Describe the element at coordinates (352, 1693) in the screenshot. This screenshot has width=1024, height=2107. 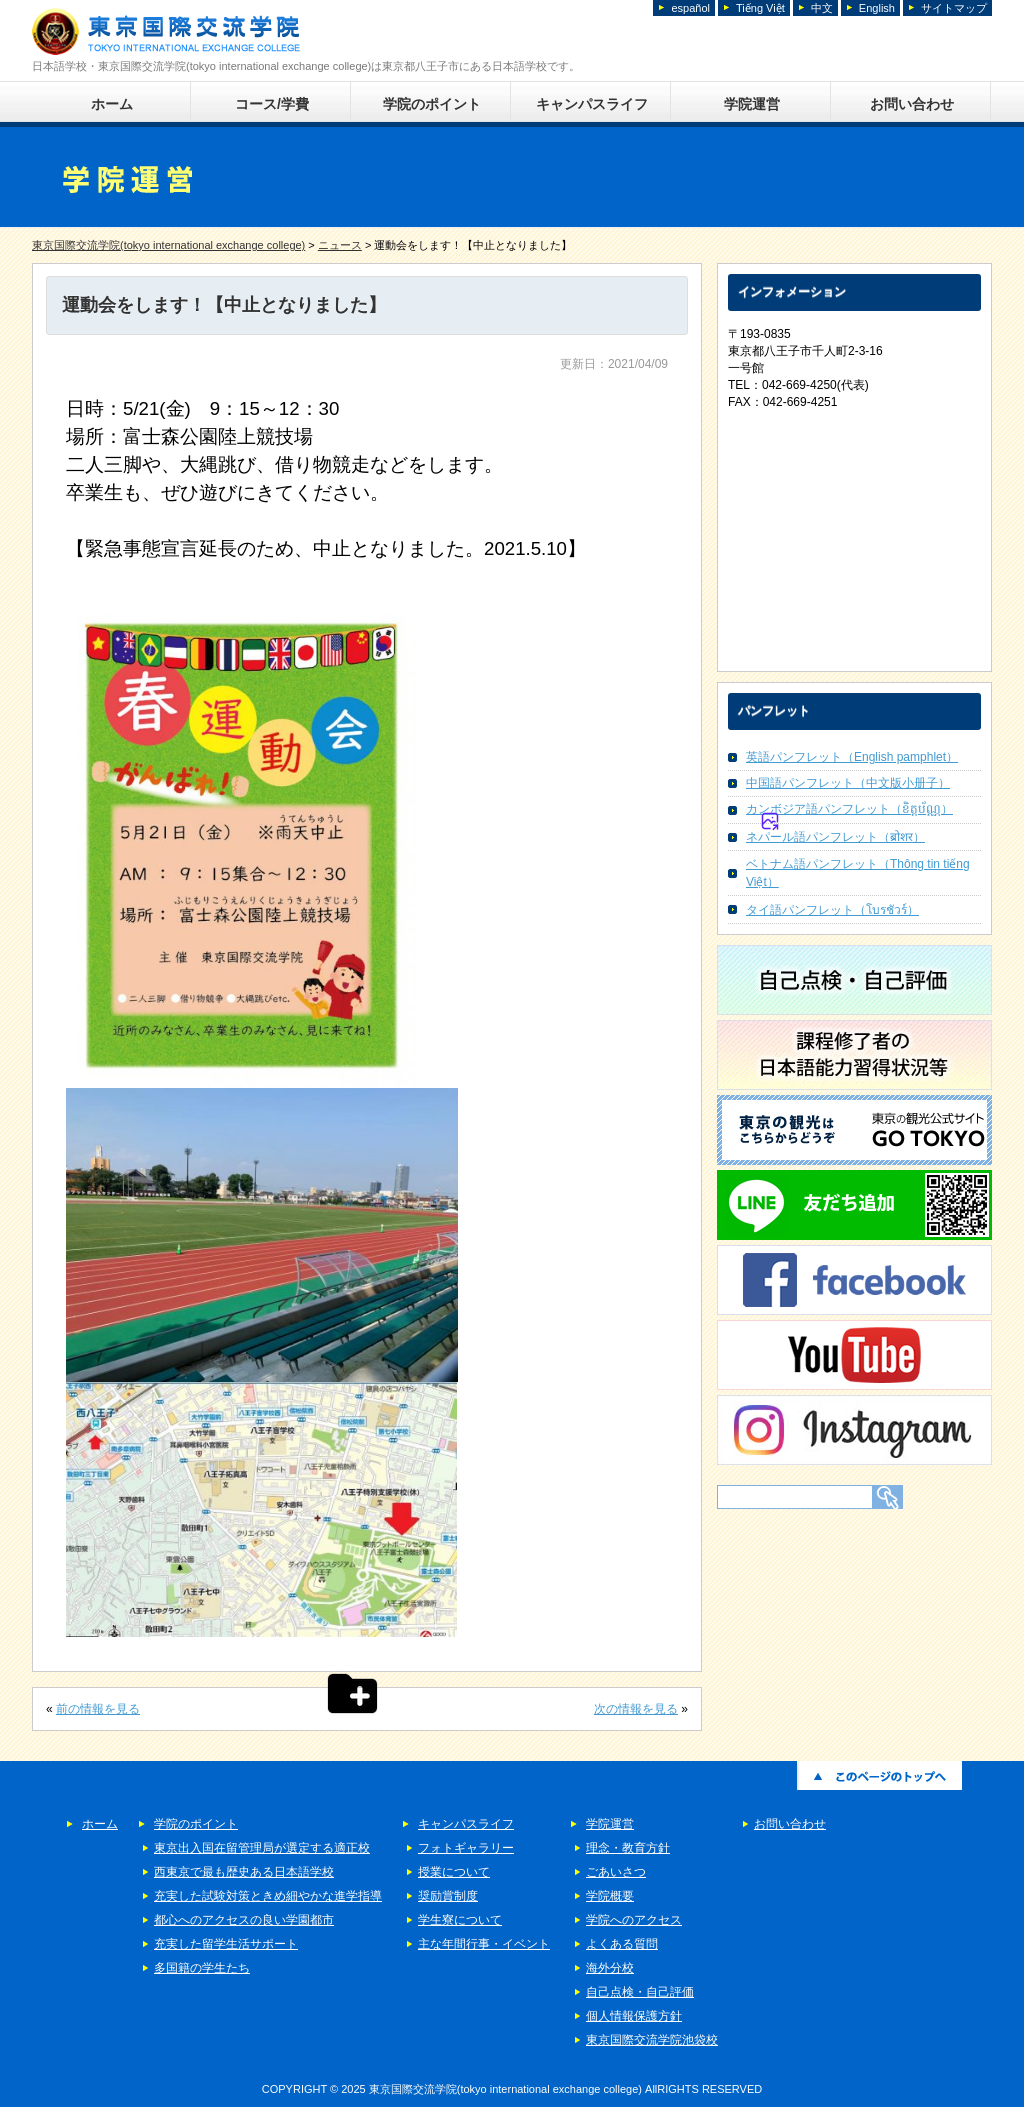
I see `create a new folder` at that location.